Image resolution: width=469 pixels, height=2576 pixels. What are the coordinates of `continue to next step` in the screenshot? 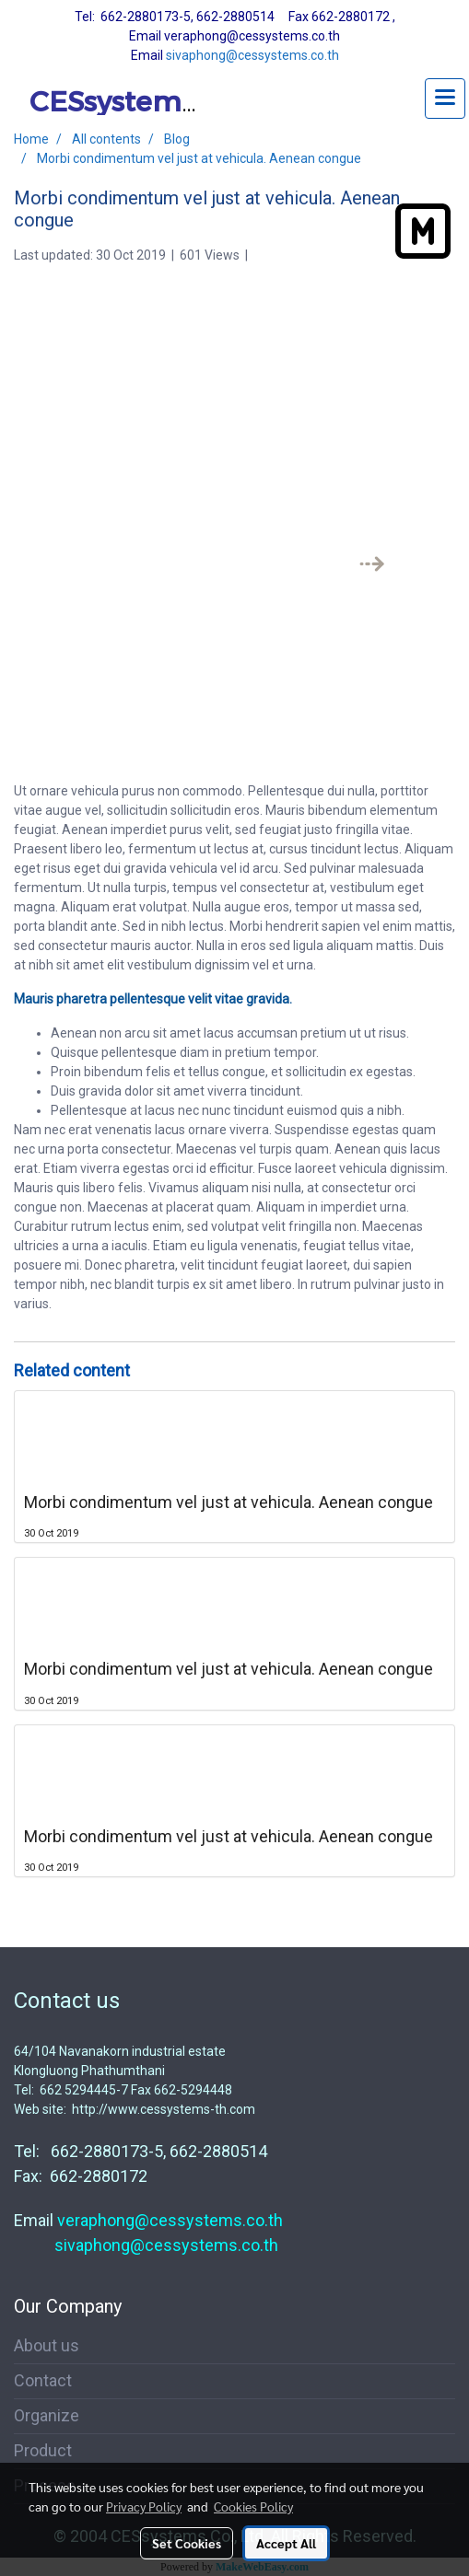 It's located at (371, 563).